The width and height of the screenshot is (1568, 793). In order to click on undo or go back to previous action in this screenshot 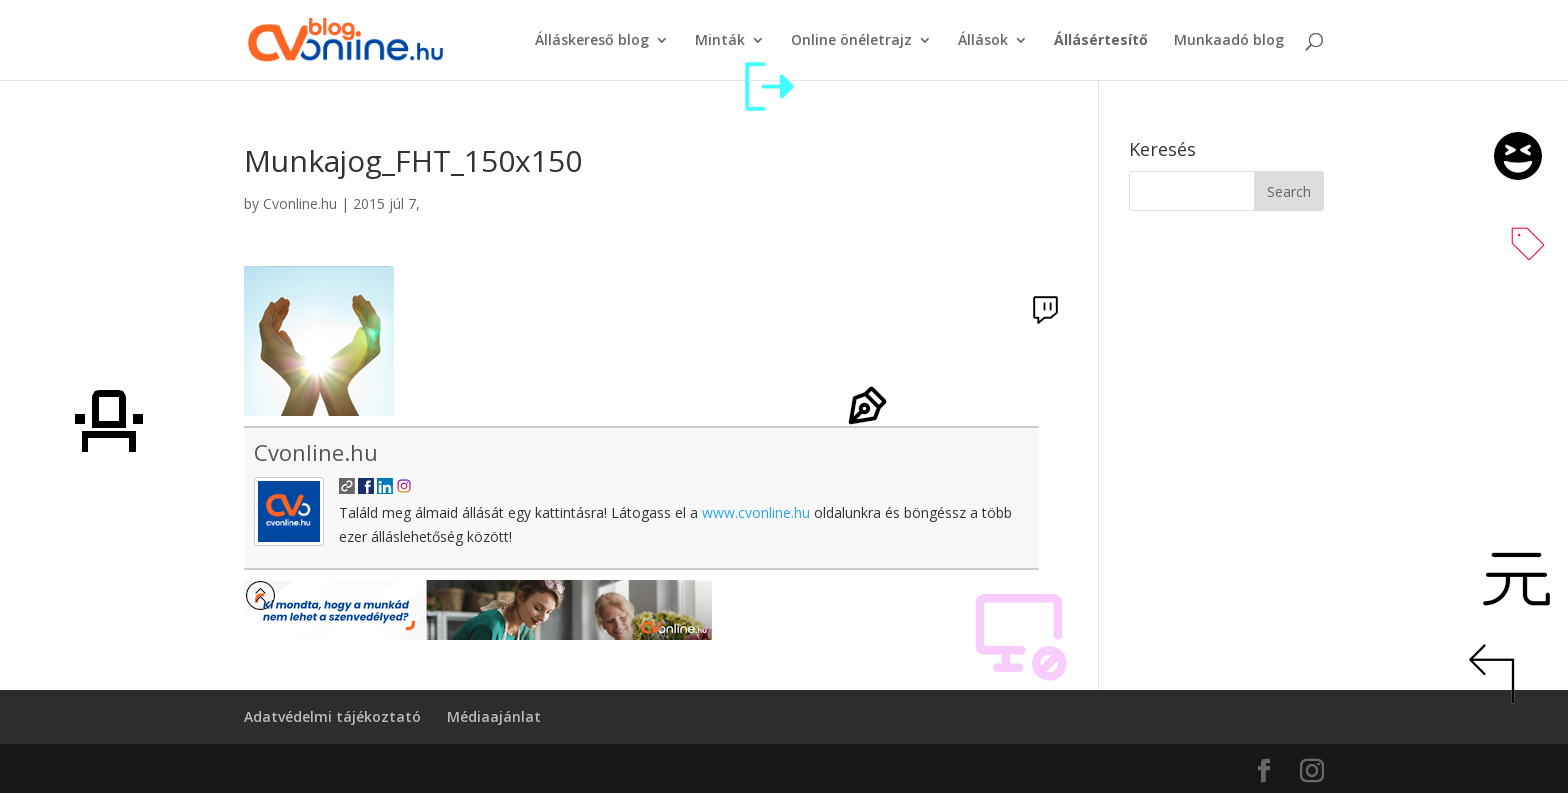, I will do `click(1494, 674)`.